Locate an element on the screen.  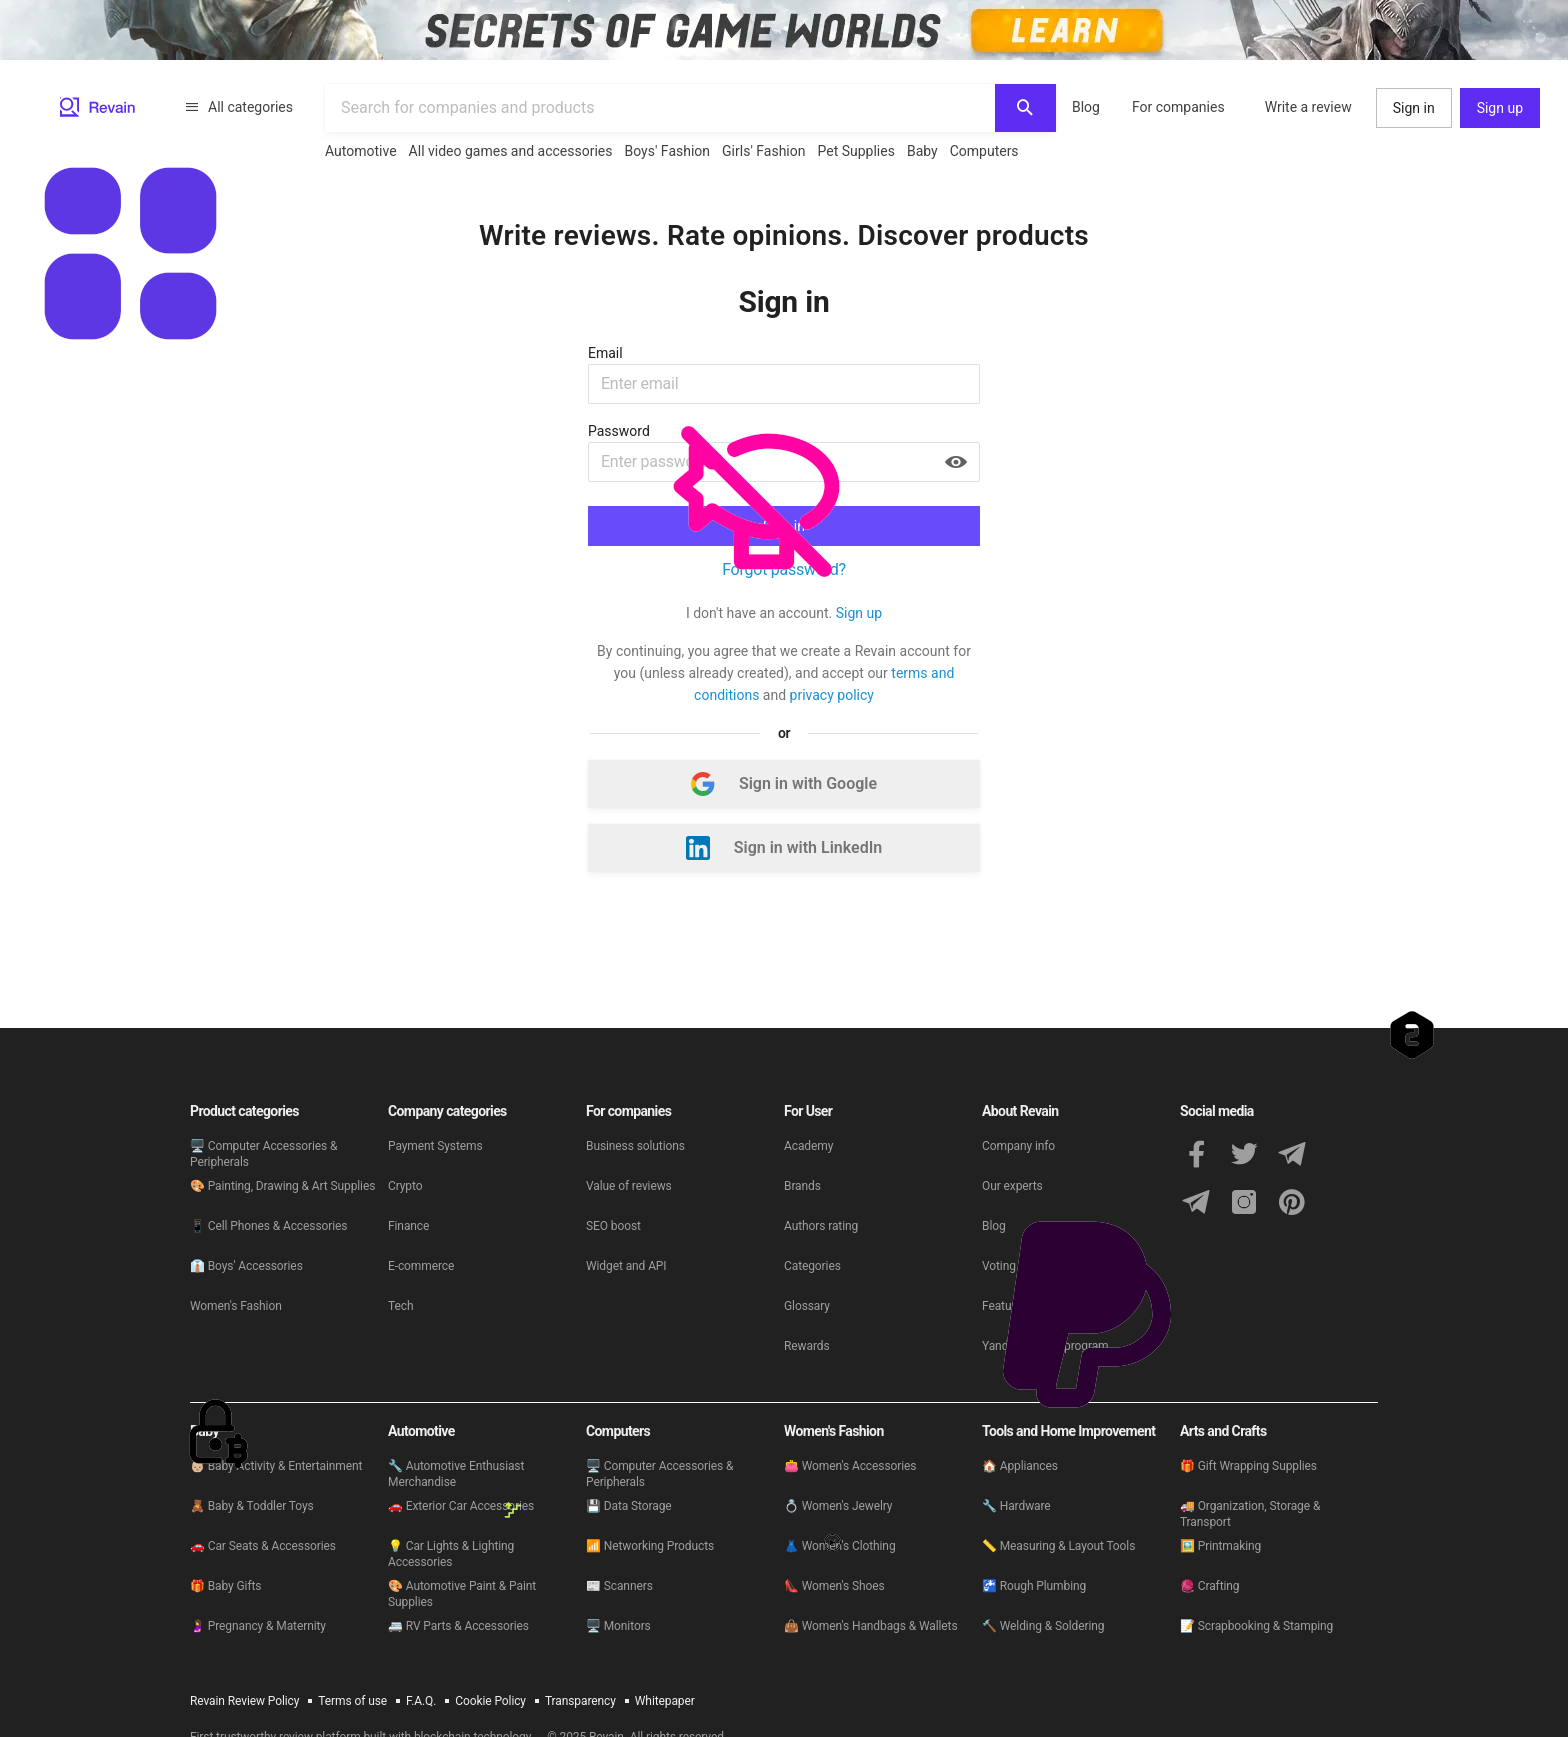
go up to the next floor is located at coordinates (513, 1510).